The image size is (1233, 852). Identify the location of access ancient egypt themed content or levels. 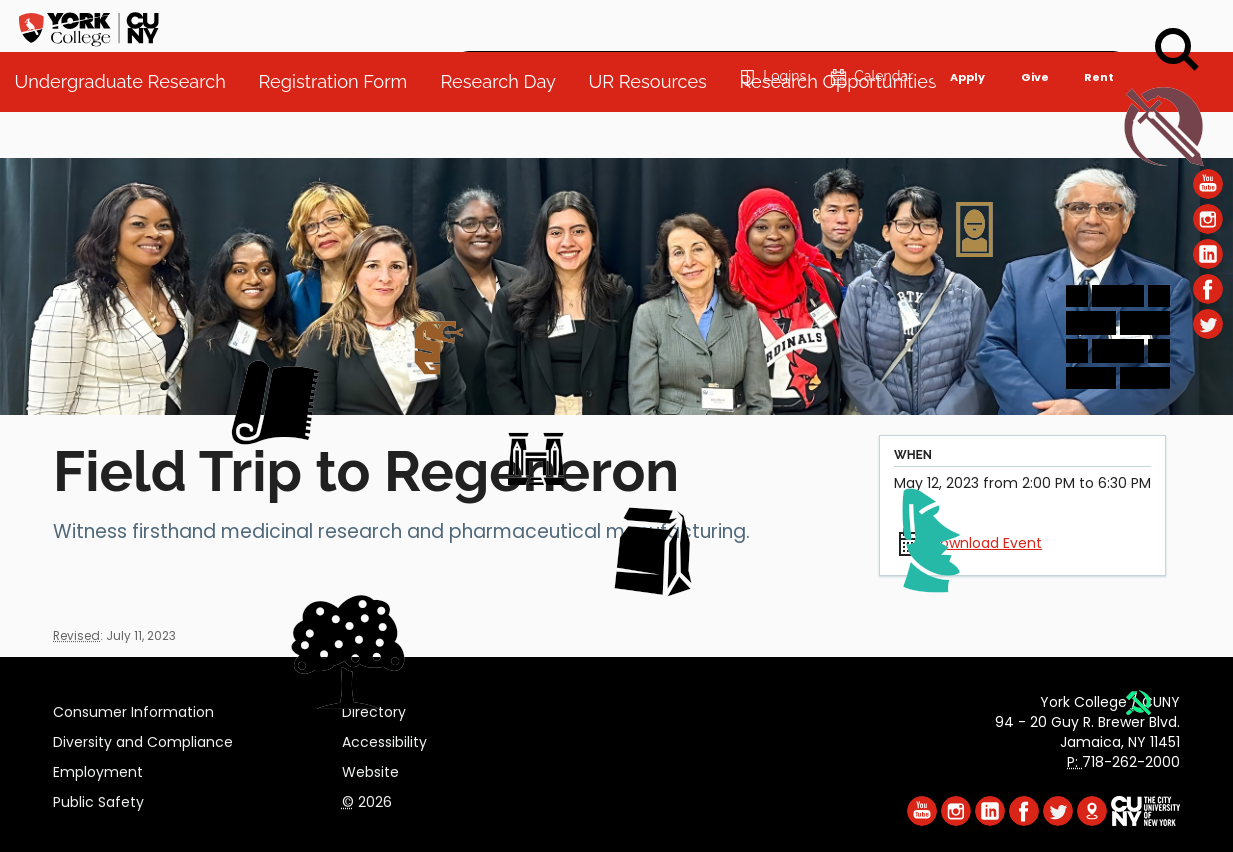
(536, 457).